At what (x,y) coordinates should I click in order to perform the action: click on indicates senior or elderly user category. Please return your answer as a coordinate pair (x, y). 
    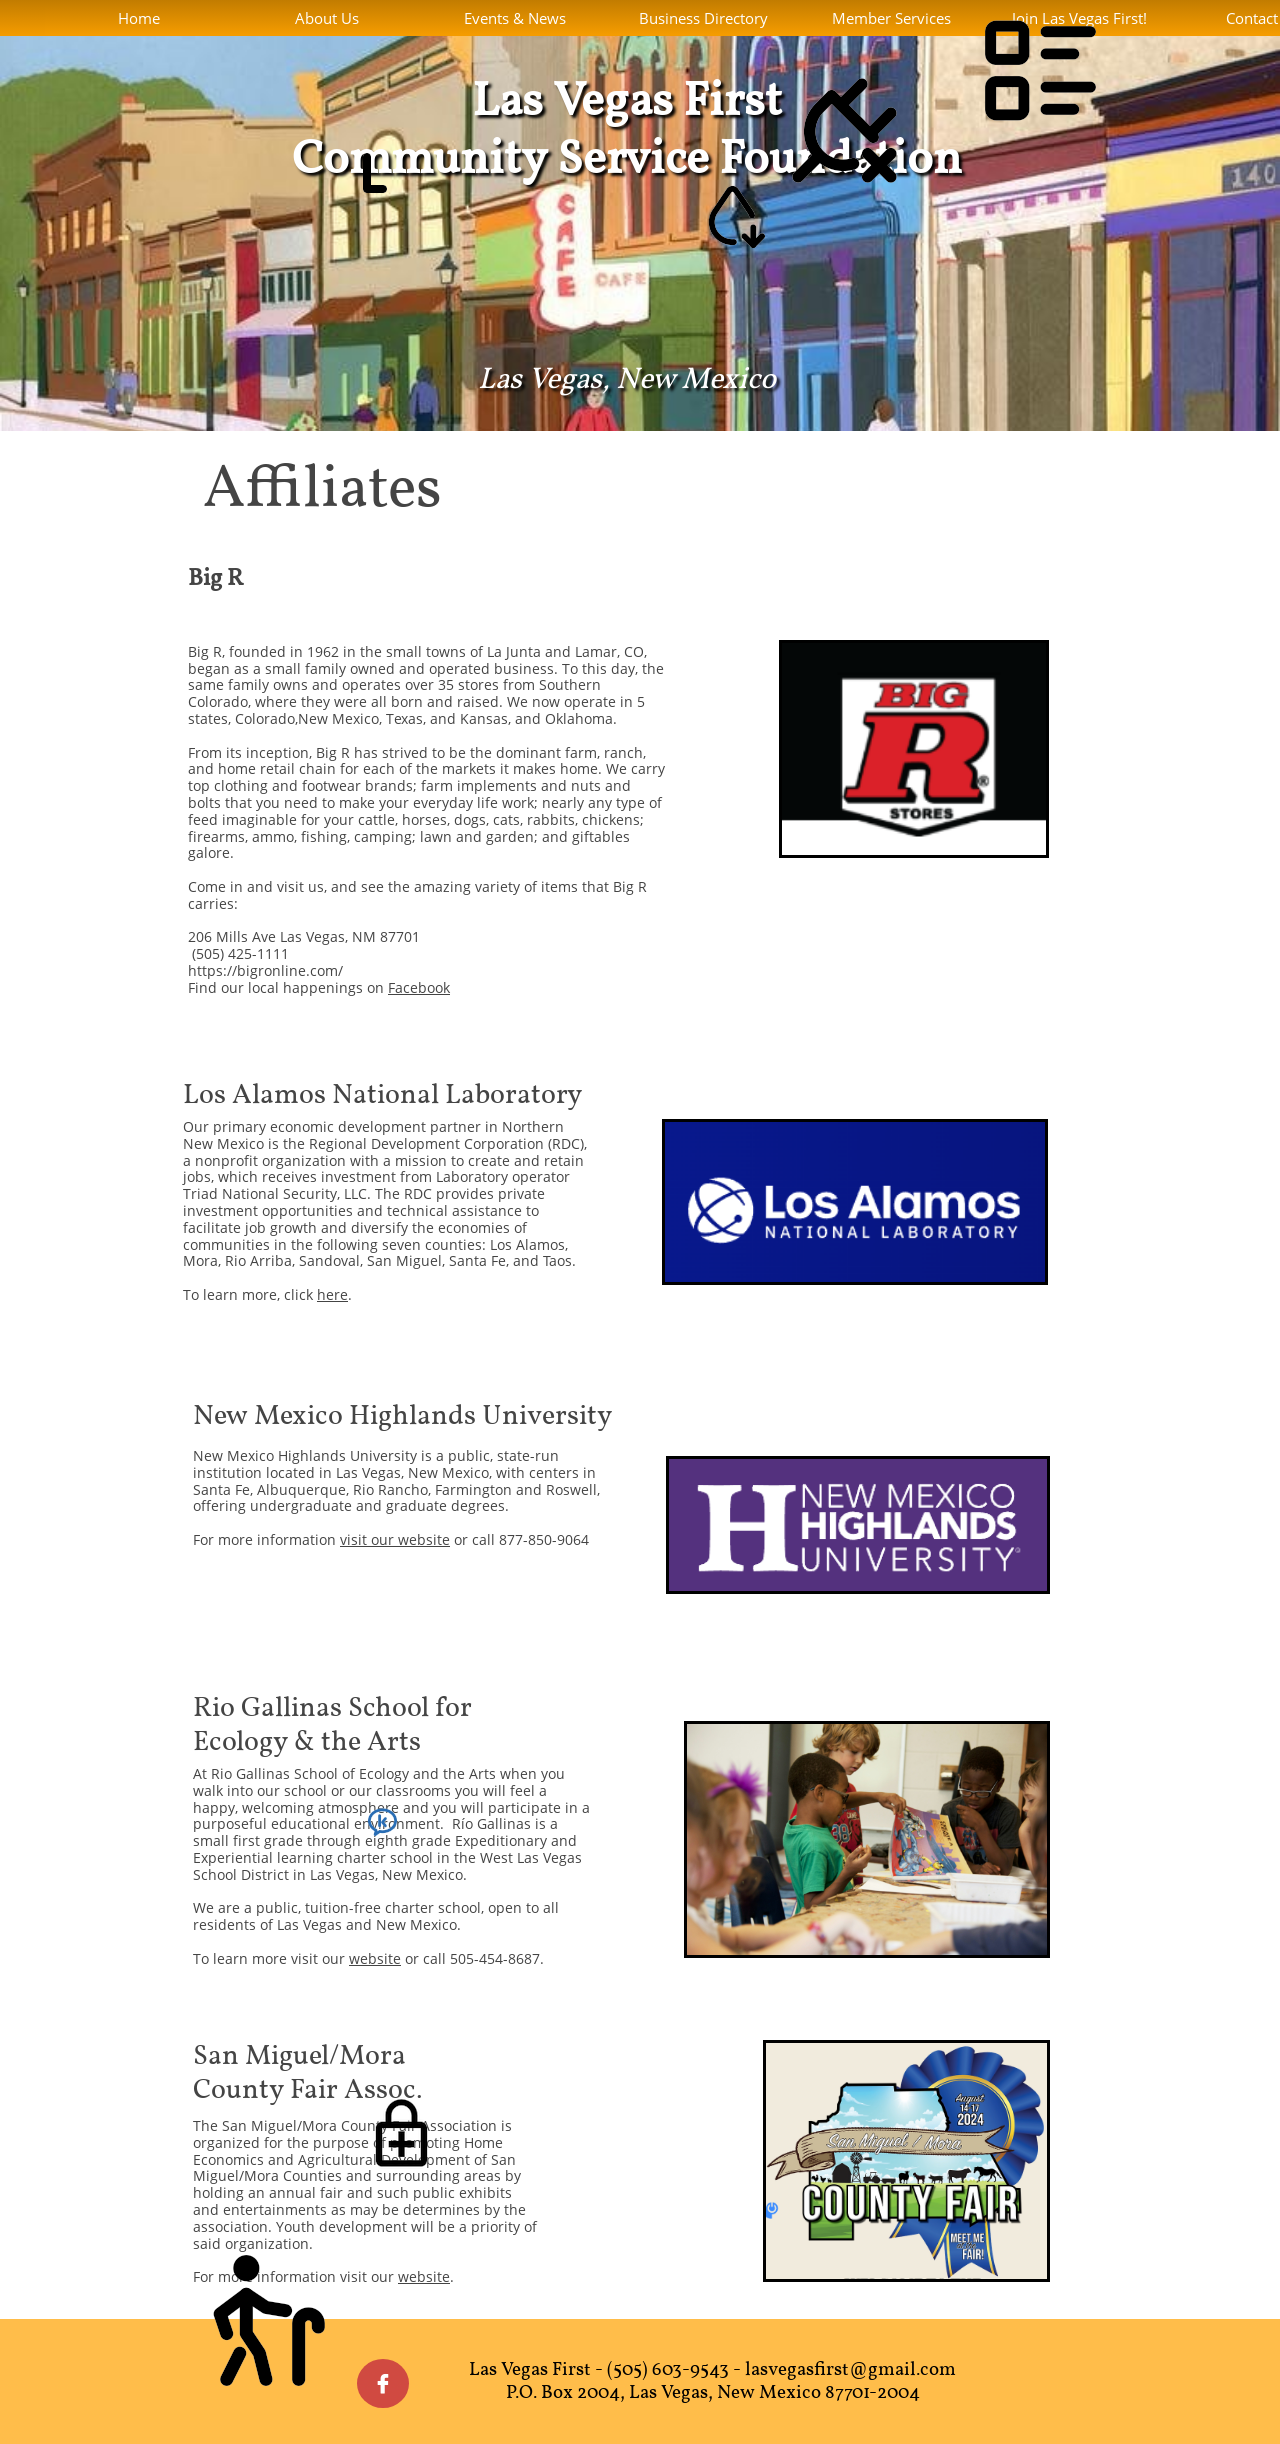
    Looking at the image, I should click on (272, 2320).